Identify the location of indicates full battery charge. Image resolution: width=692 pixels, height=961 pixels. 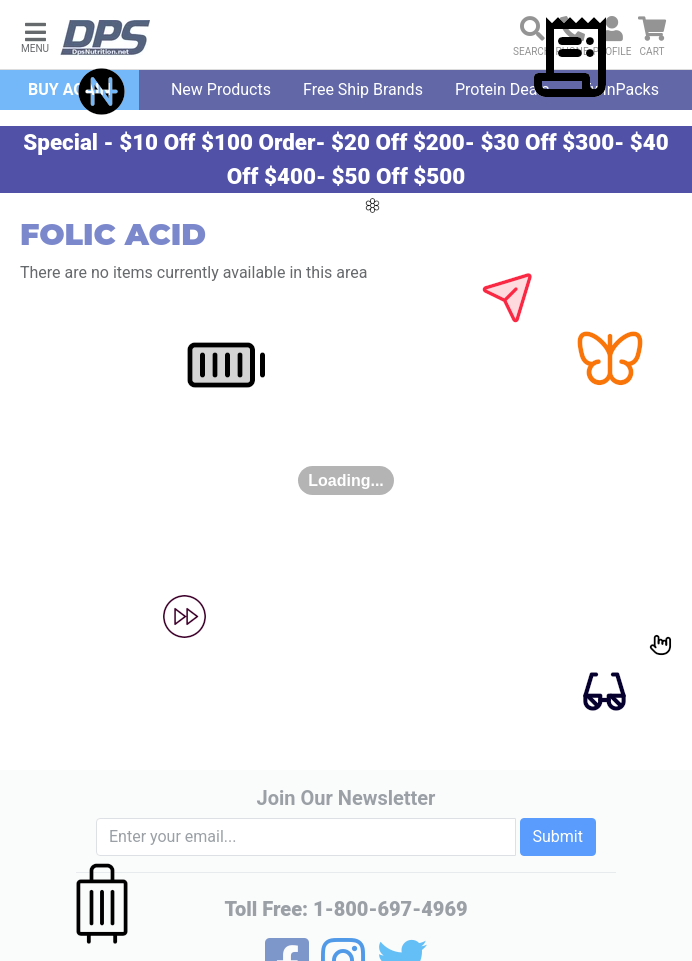
(225, 365).